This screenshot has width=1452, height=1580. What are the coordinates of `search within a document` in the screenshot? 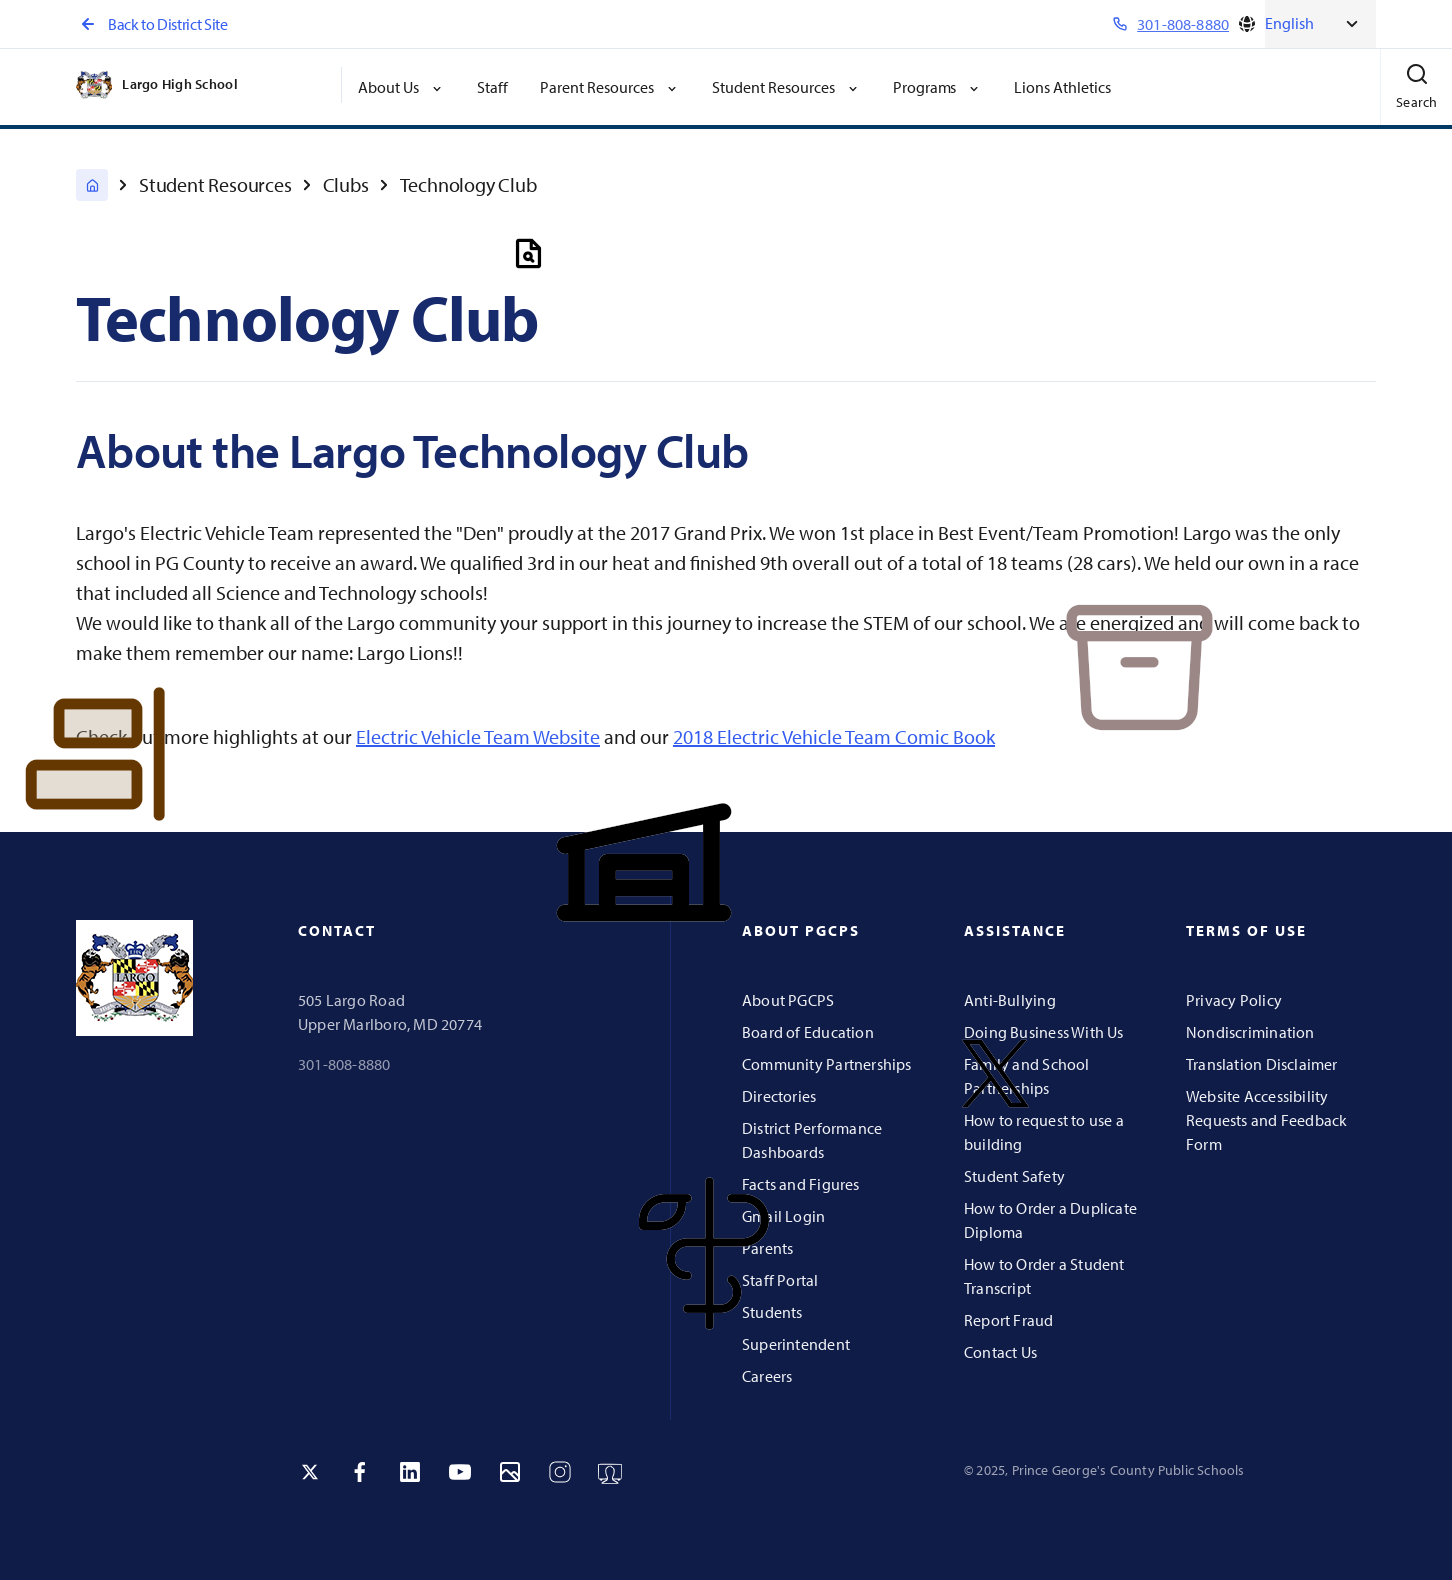 It's located at (528, 253).